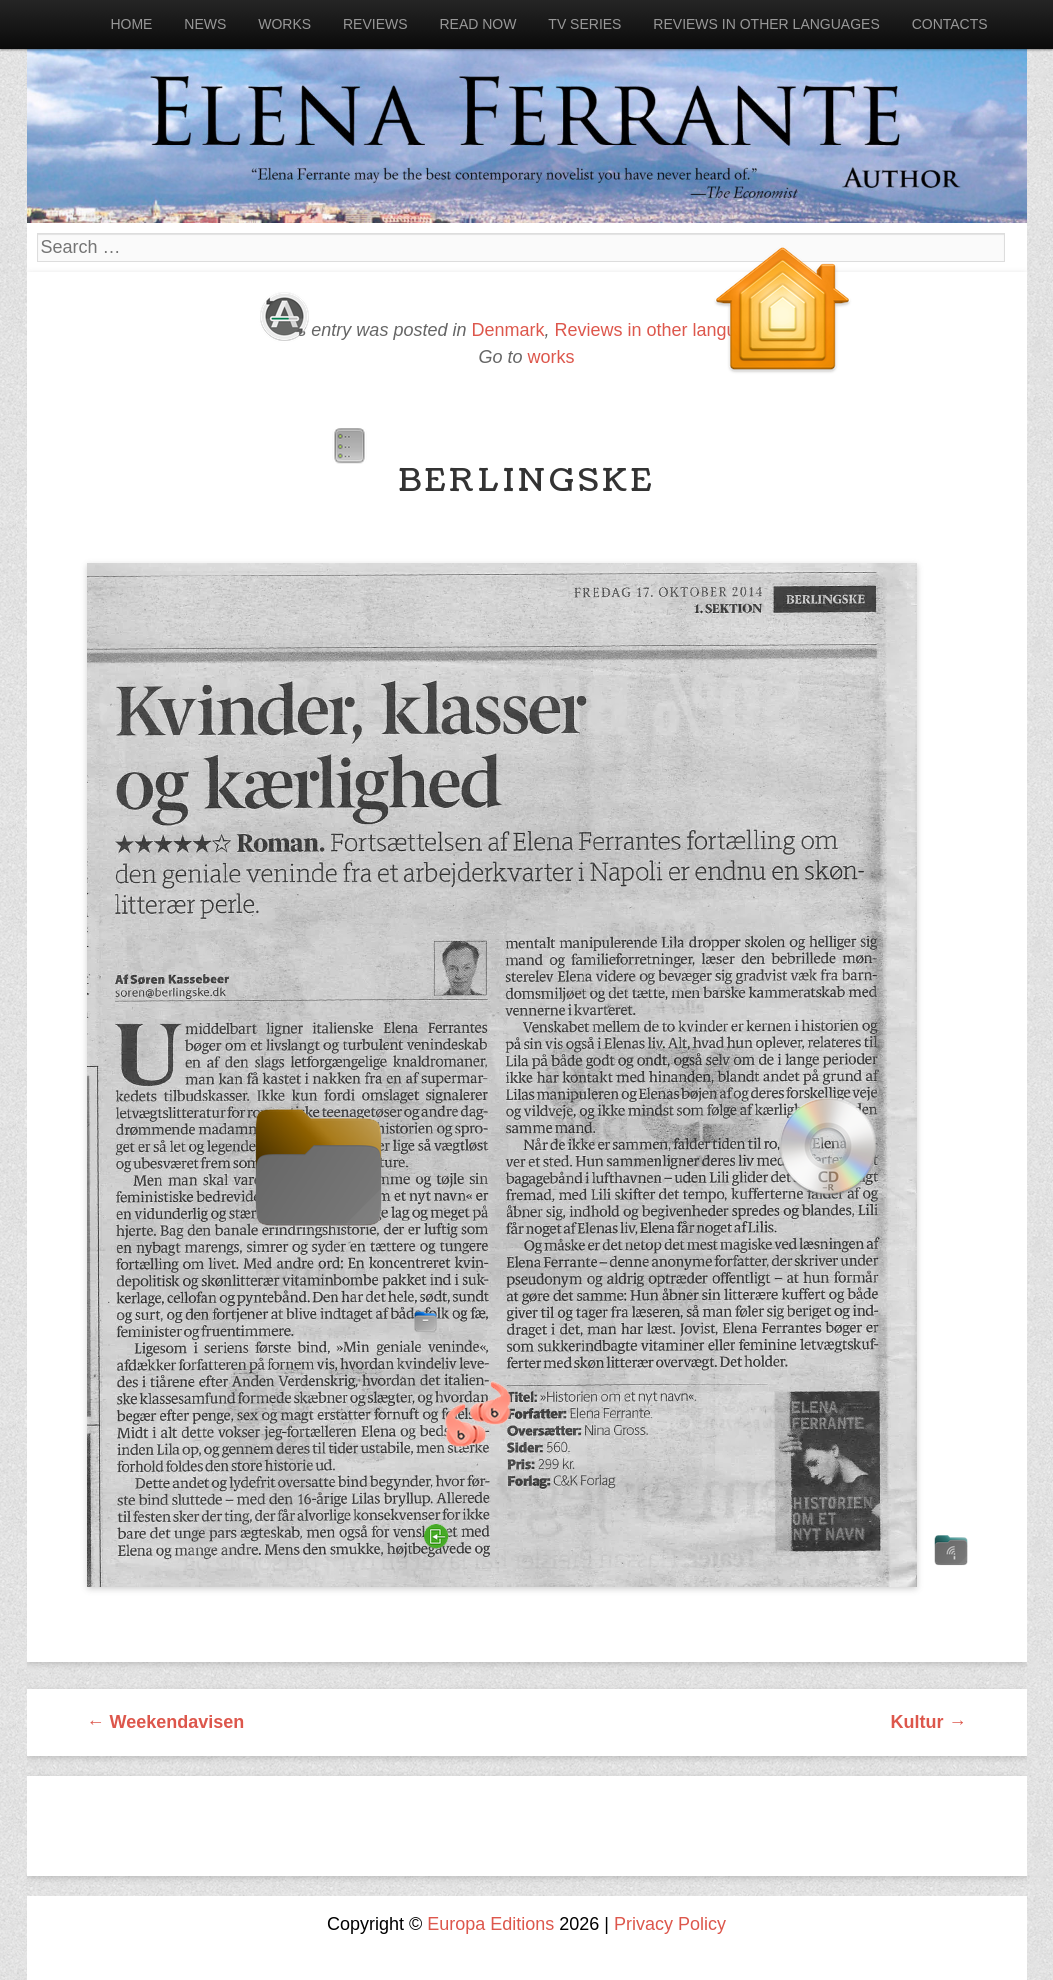 This screenshot has width=1053, height=1980. I want to click on log out of your account, so click(436, 1536).